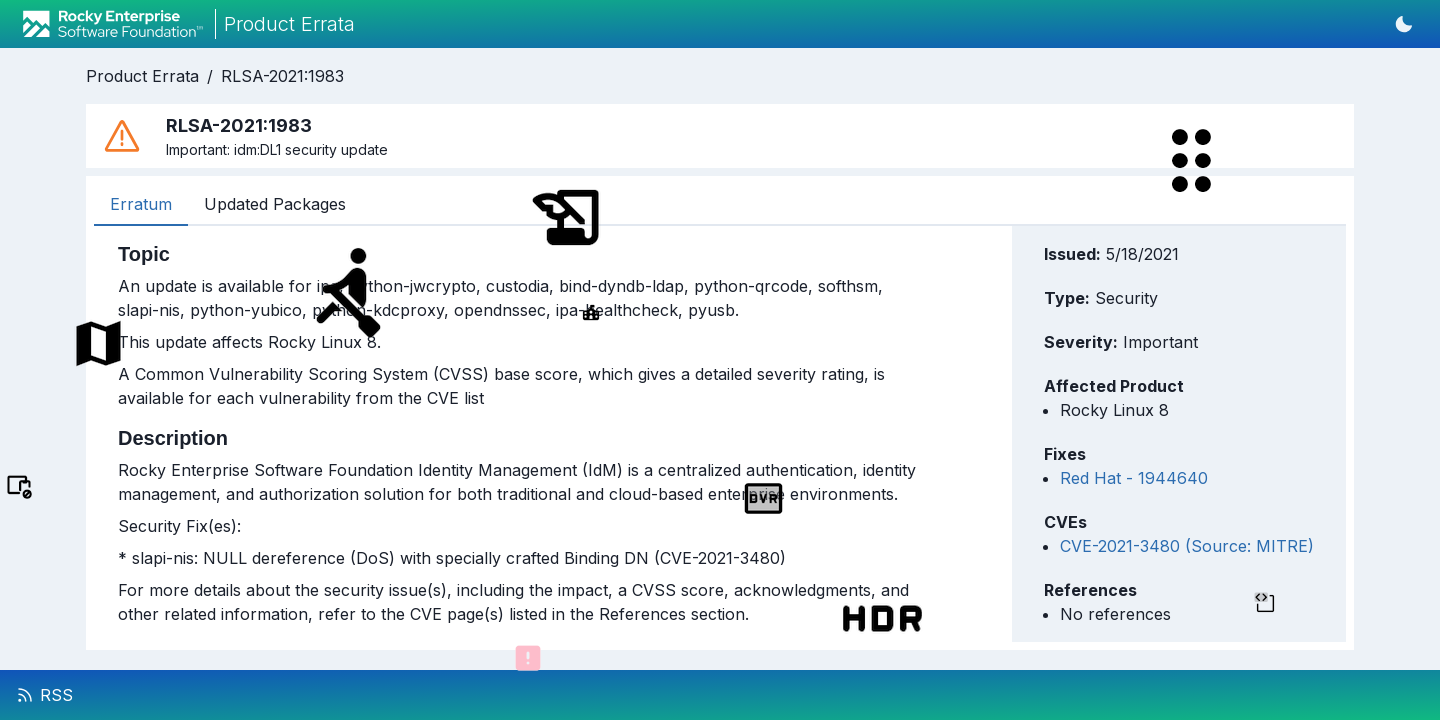  What do you see at coordinates (1191, 160) in the screenshot?
I see `drag to reorder this item` at bounding box center [1191, 160].